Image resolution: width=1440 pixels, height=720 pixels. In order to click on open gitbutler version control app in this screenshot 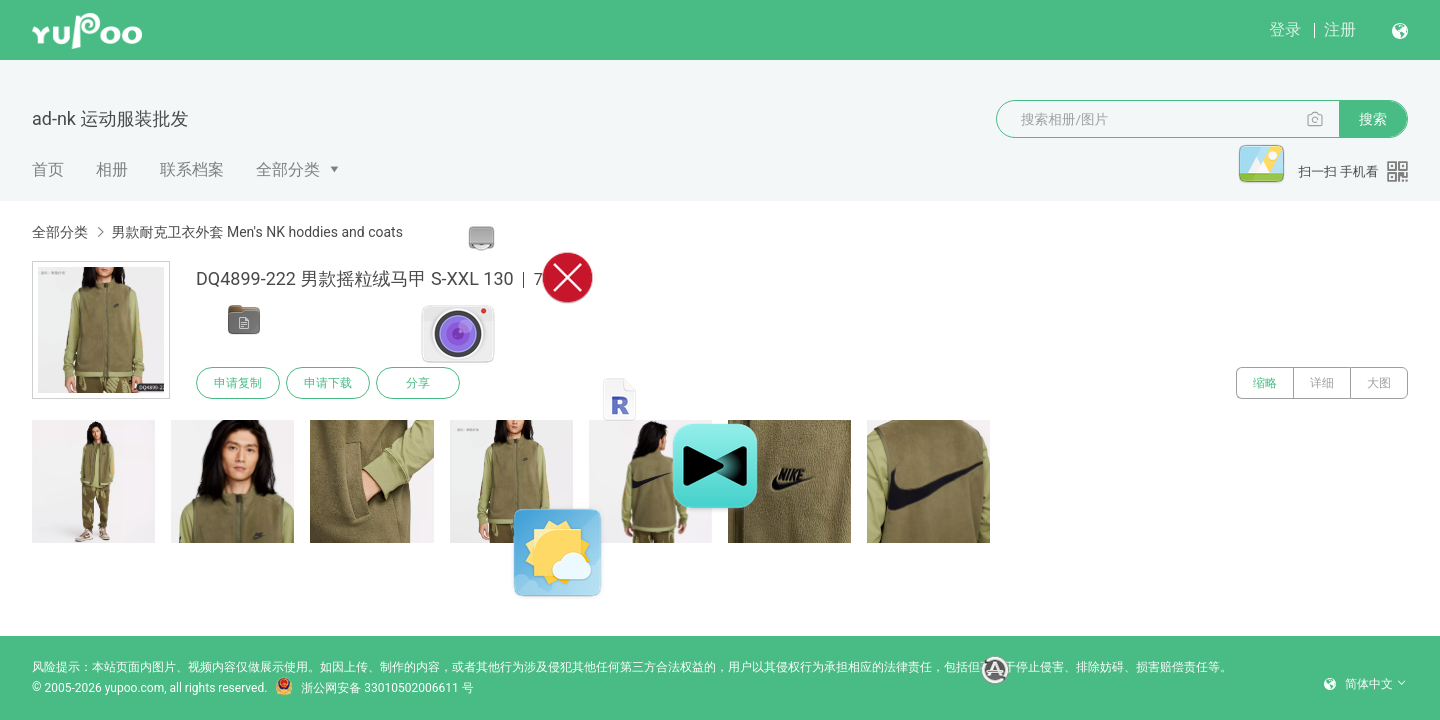, I will do `click(715, 466)`.